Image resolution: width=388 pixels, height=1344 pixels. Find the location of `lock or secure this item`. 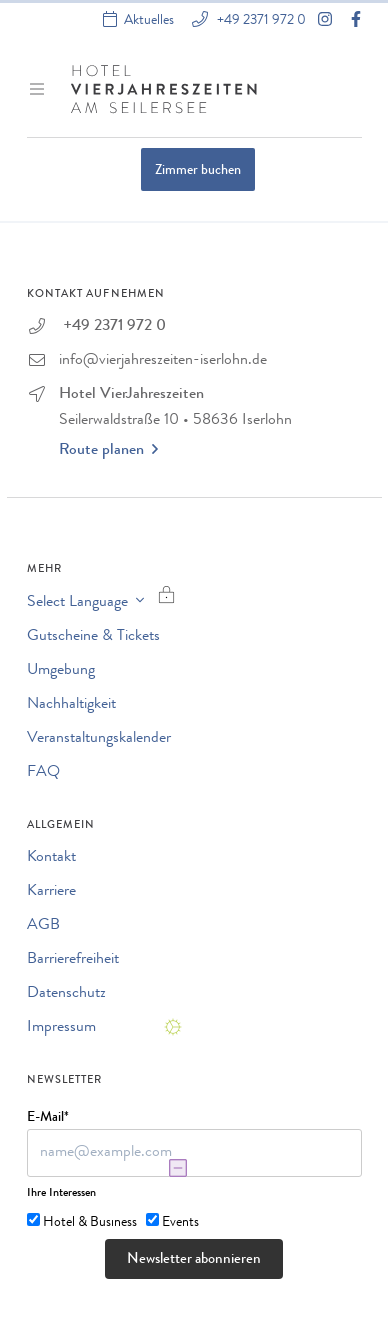

lock or secure this item is located at coordinates (166, 595).